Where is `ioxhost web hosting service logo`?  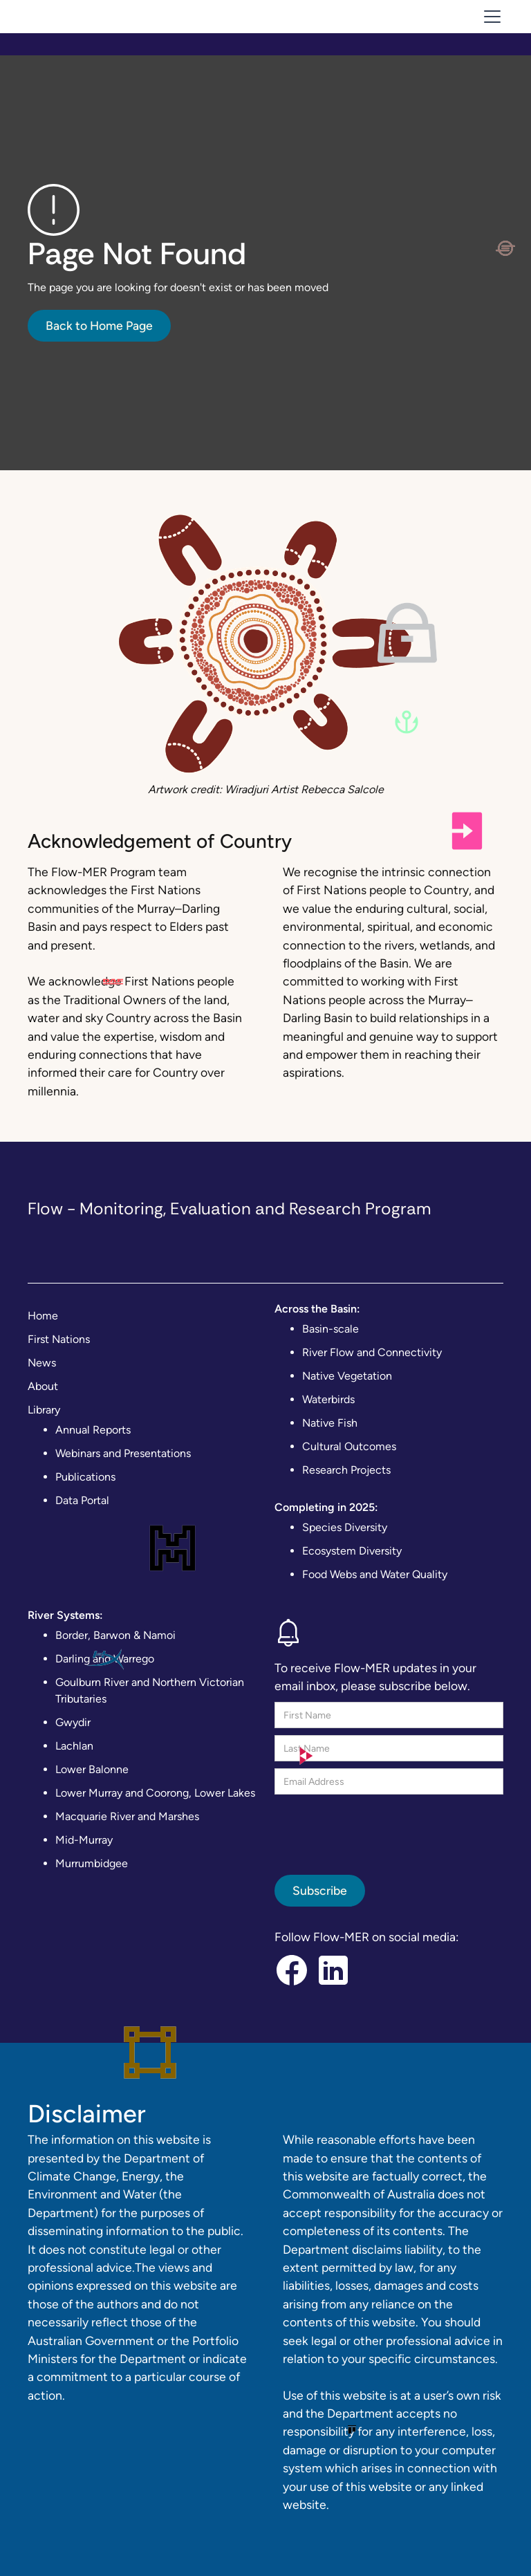
ioxhost web hosting service logo is located at coordinates (505, 248).